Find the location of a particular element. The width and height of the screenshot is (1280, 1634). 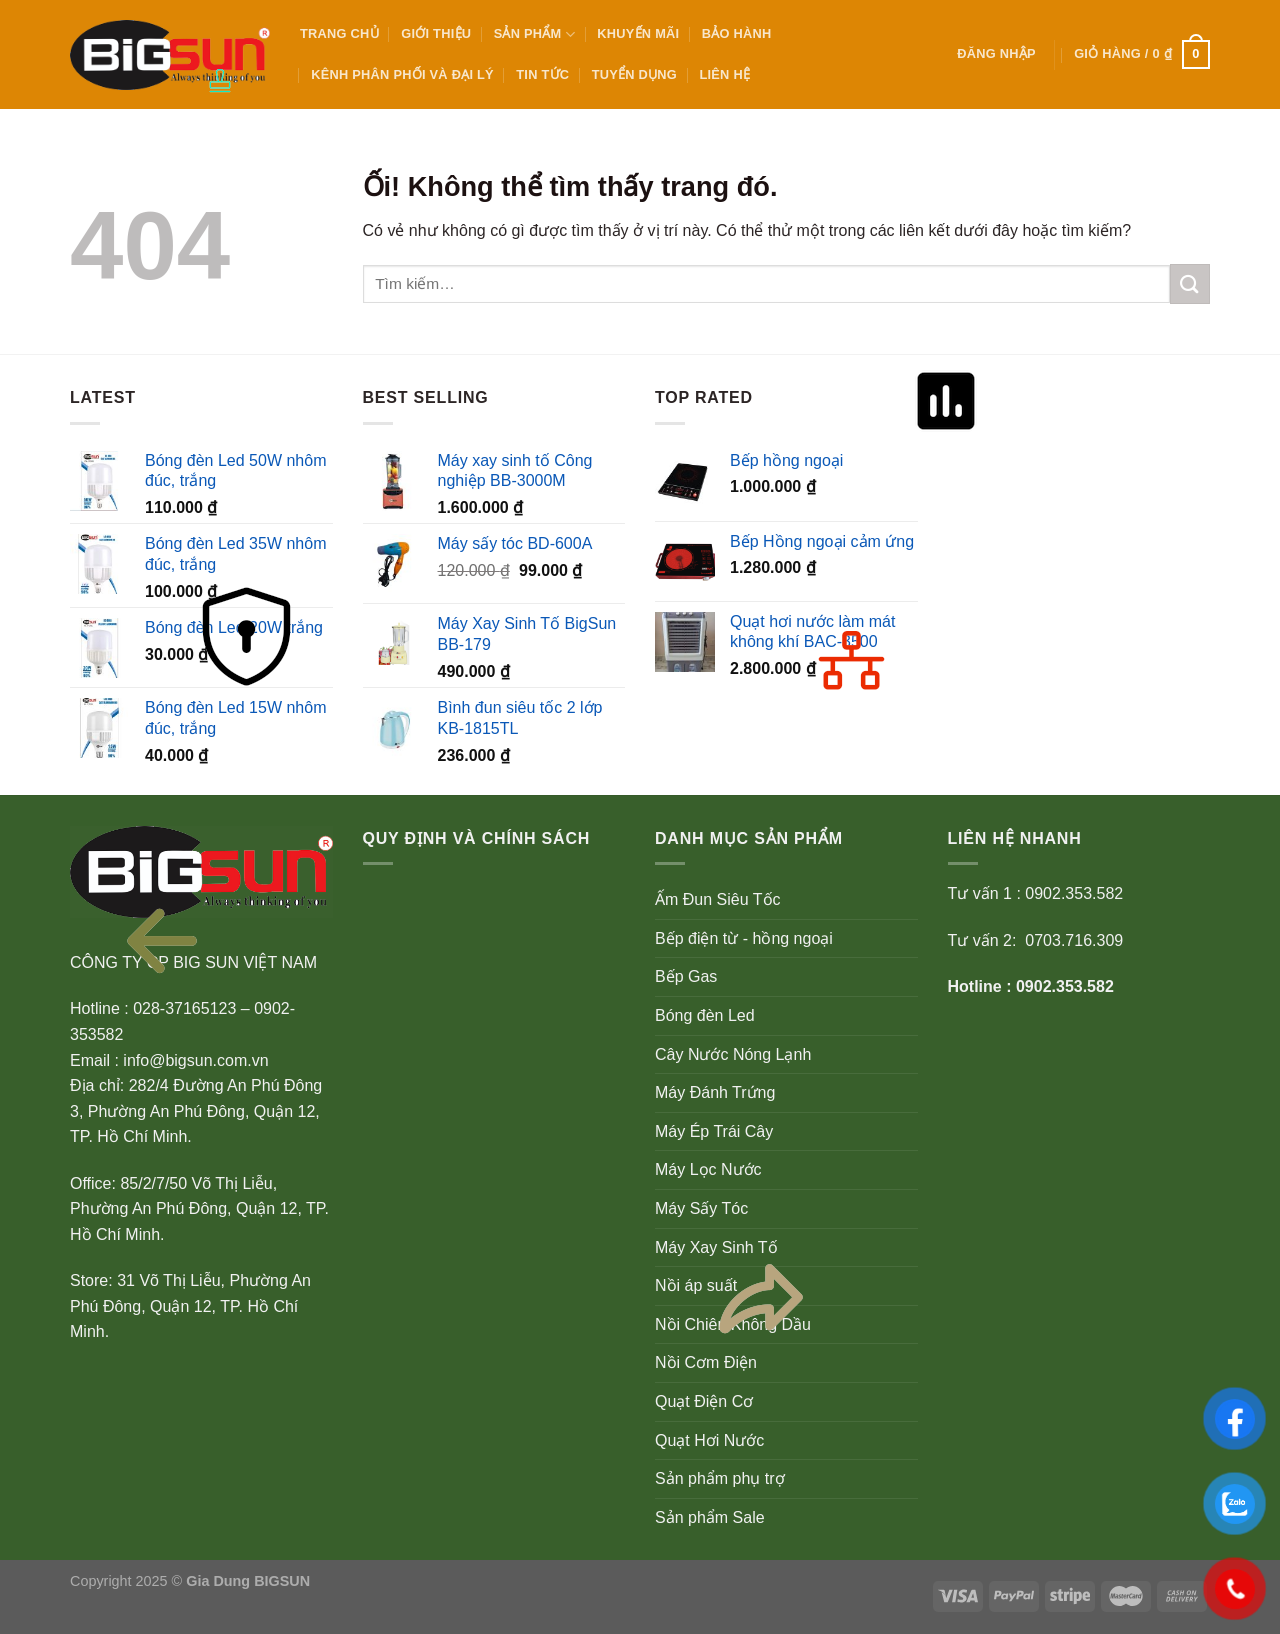

share content with others is located at coordinates (761, 1303).